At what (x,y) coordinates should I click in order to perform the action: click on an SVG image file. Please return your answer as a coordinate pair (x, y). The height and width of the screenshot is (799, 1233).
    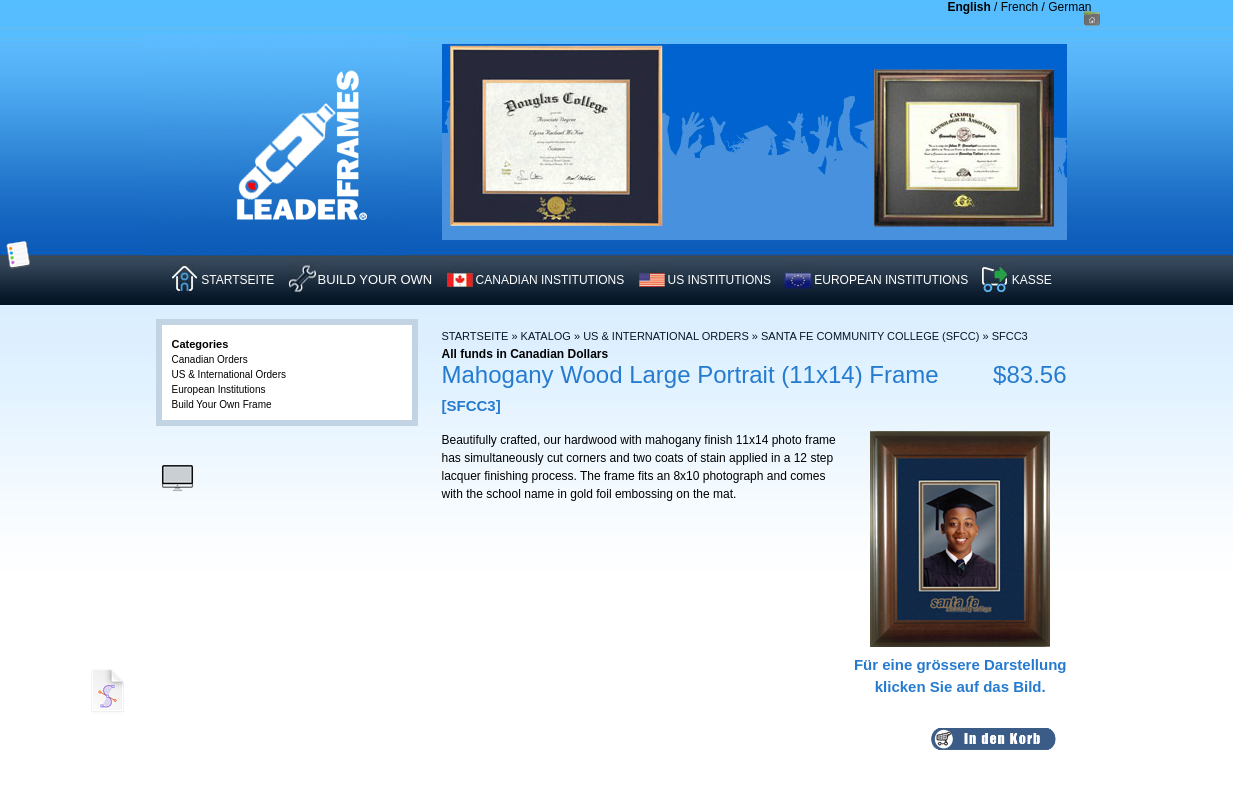
    Looking at the image, I should click on (107, 691).